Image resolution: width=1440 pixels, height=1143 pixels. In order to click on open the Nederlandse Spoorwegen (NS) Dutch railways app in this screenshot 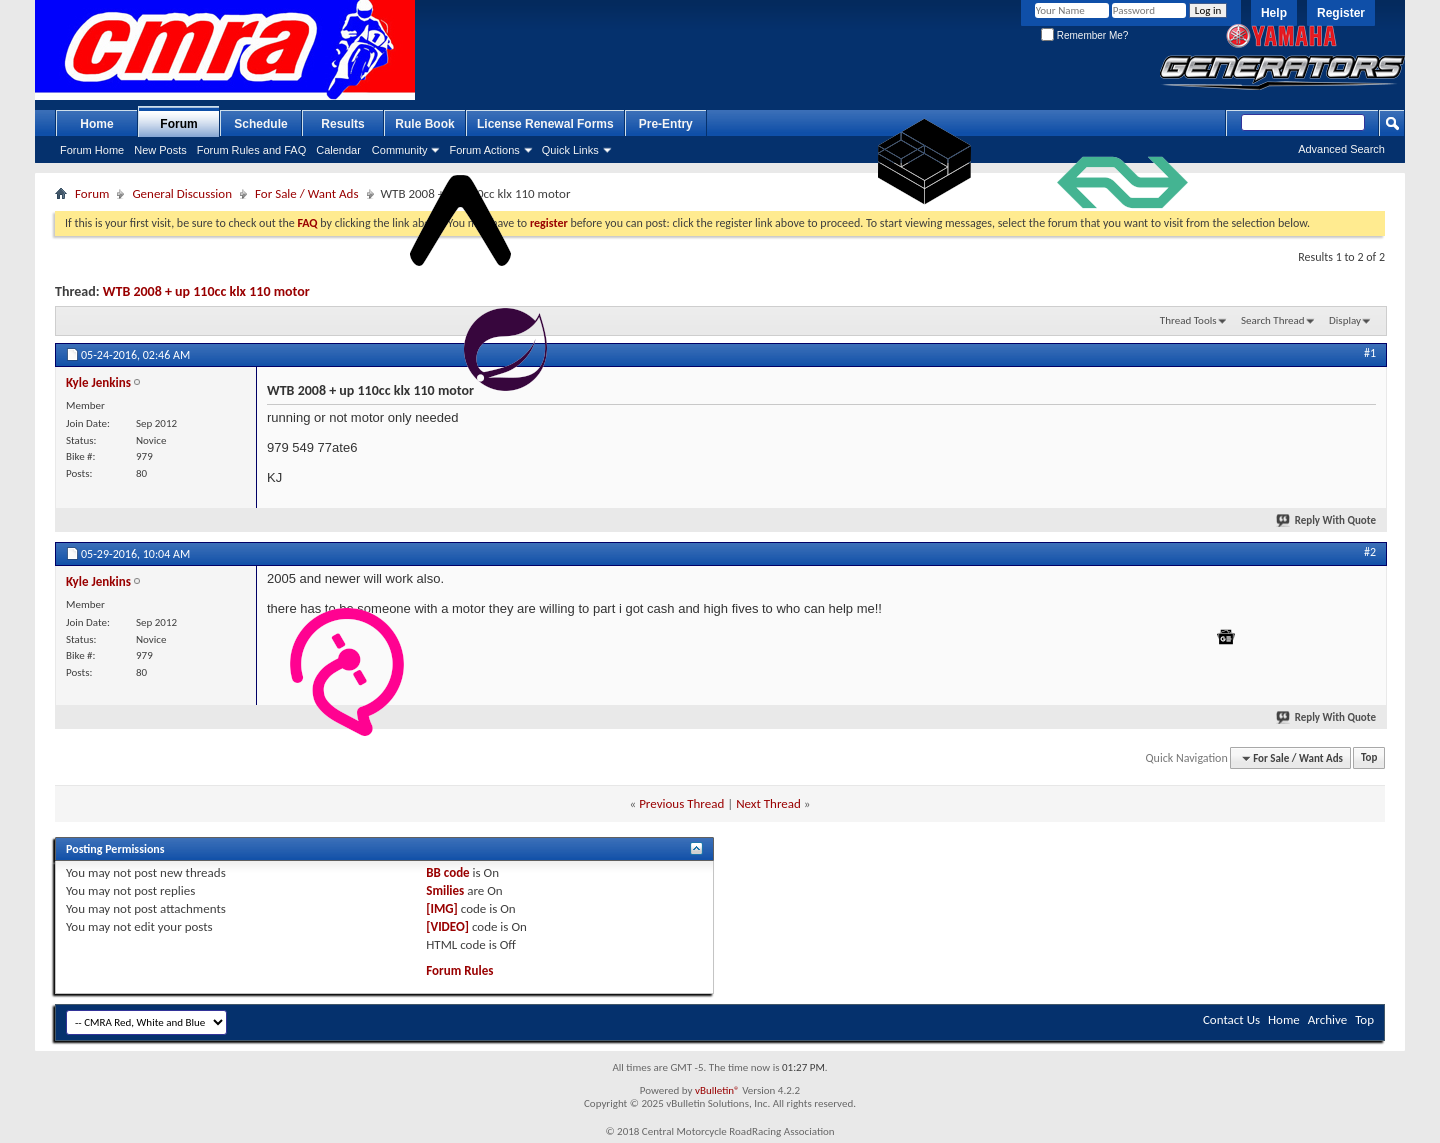, I will do `click(1122, 182)`.